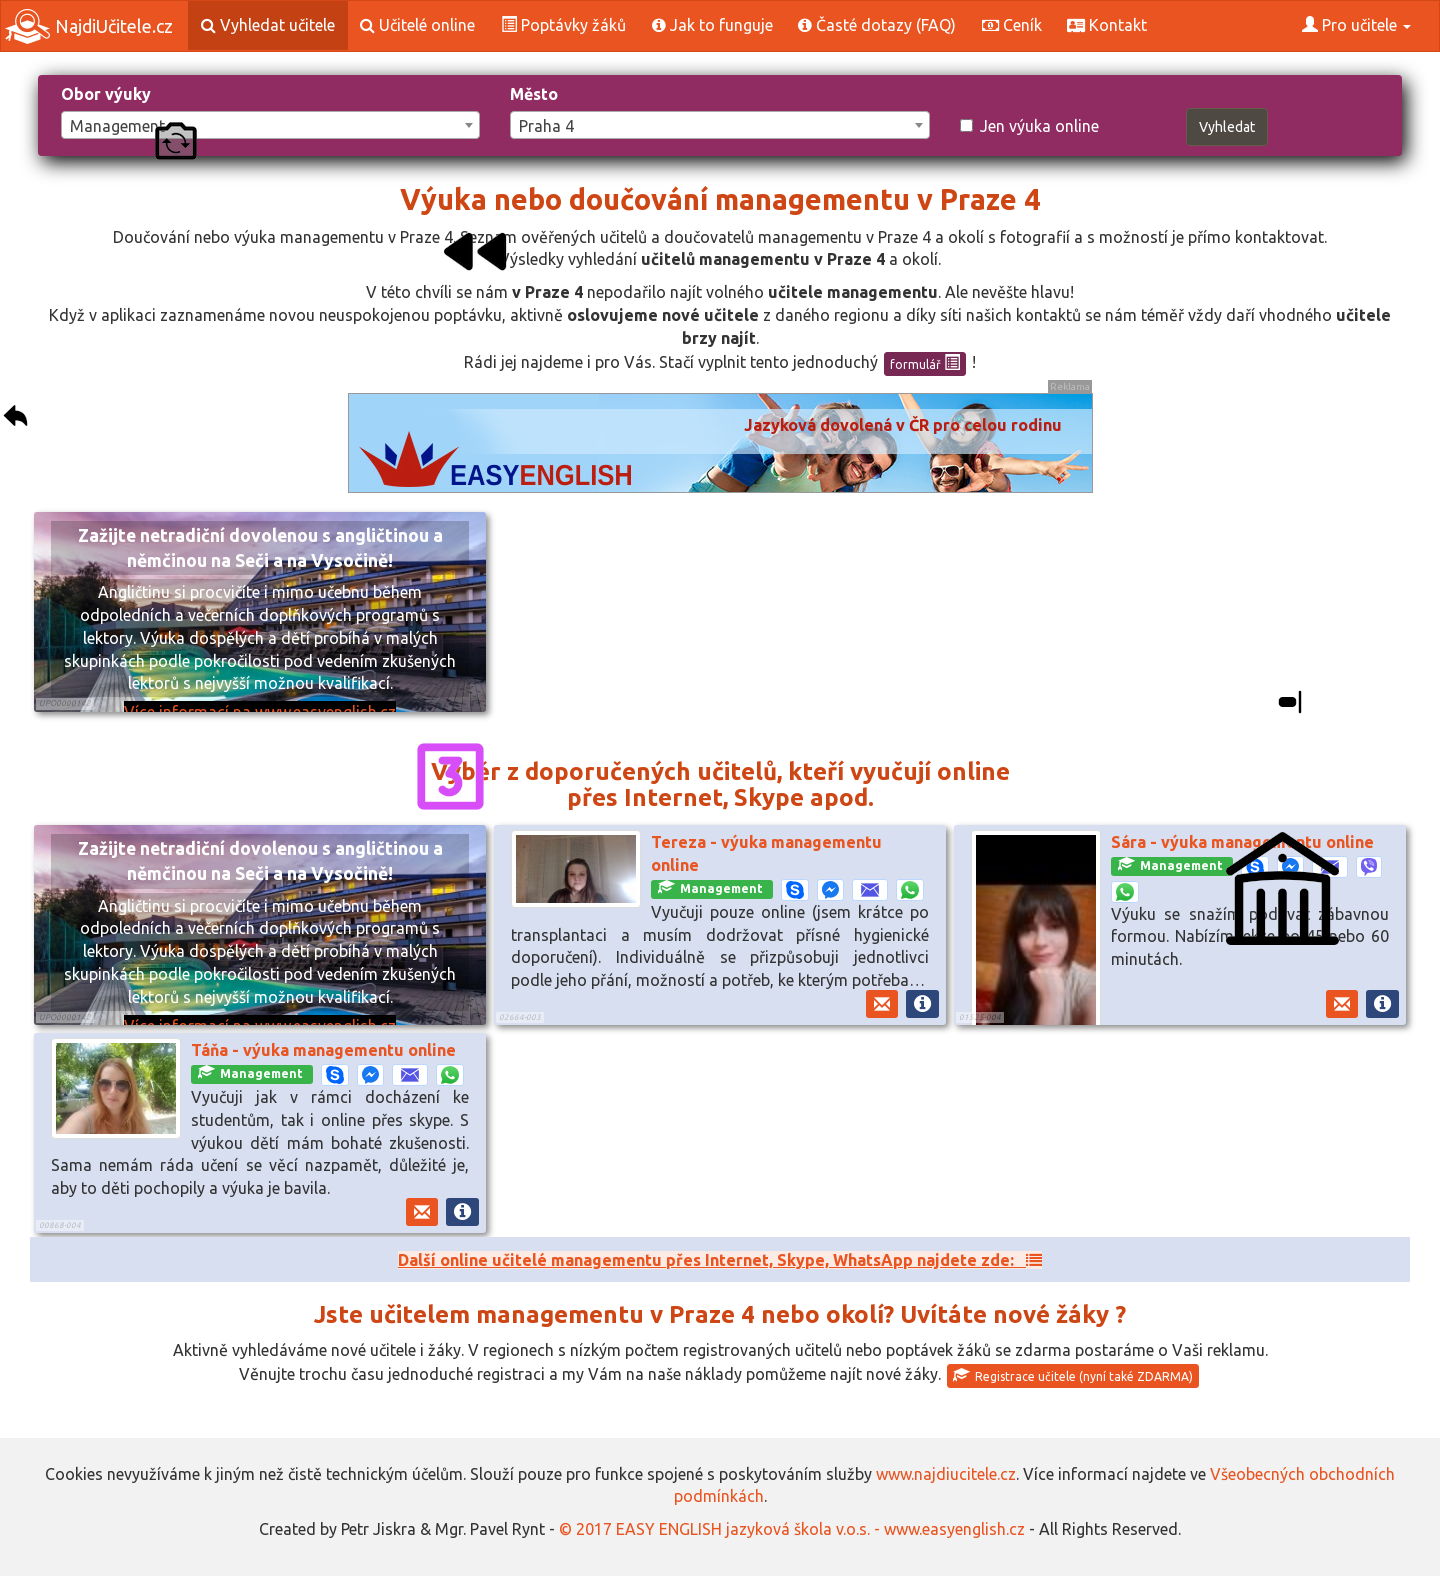 This screenshot has width=1440, height=1576. I want to click on access library or archives, so click(1282, 888).